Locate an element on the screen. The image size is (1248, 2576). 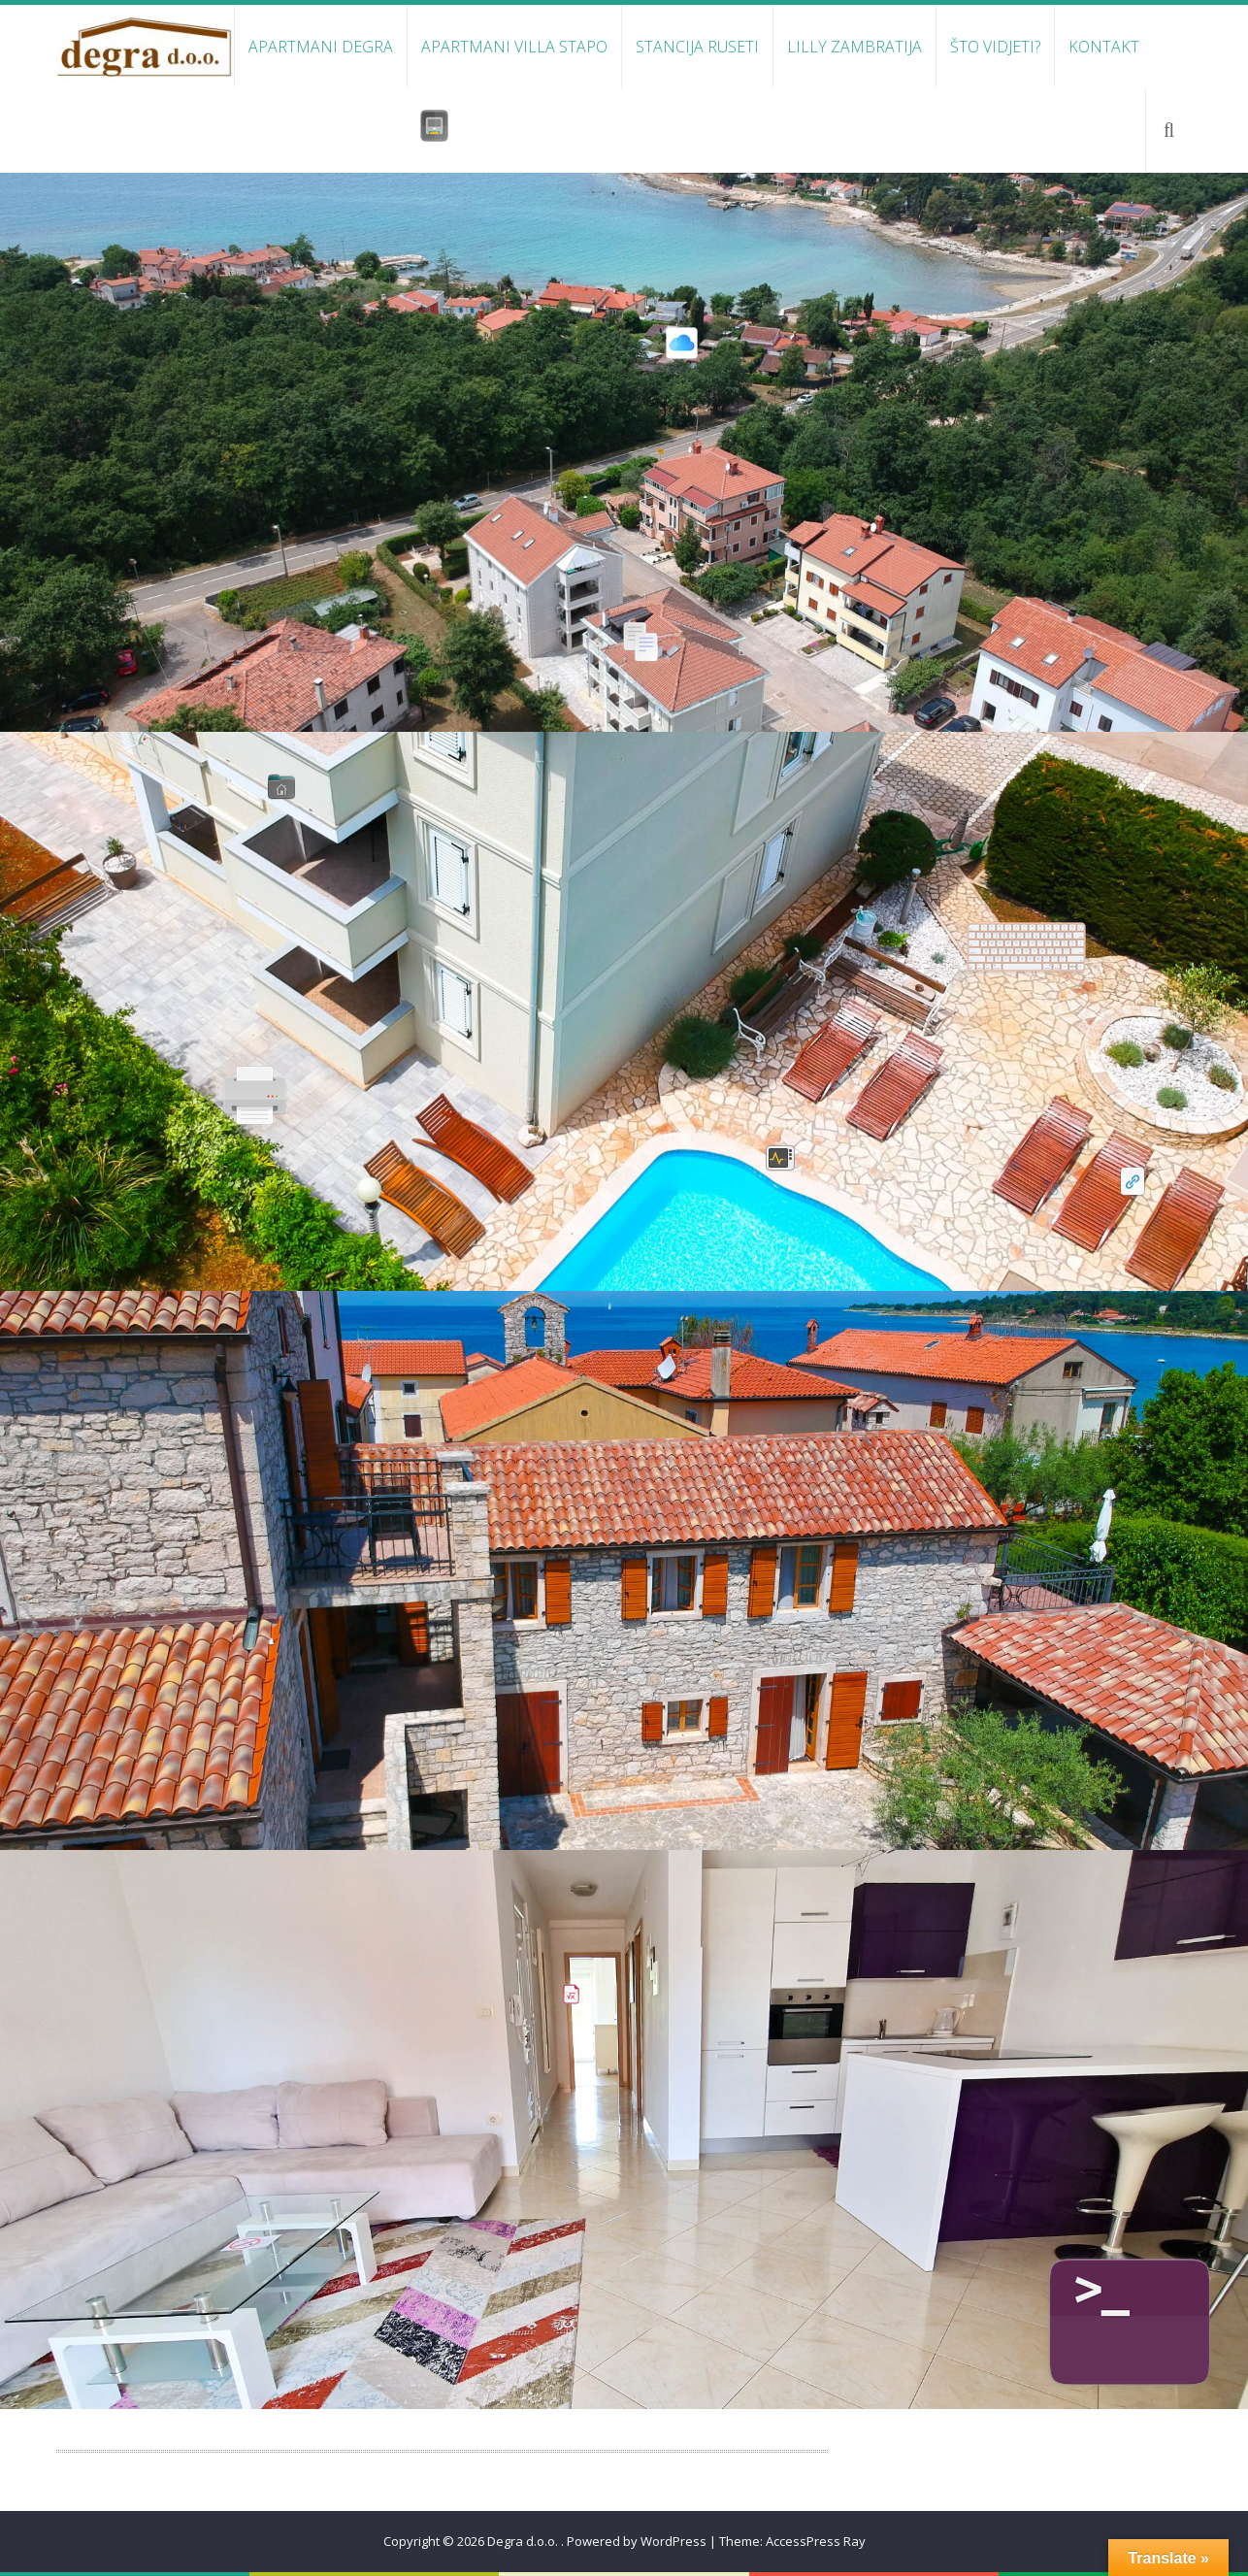
game boy advance ROM file is located at coordinates (434, 125).